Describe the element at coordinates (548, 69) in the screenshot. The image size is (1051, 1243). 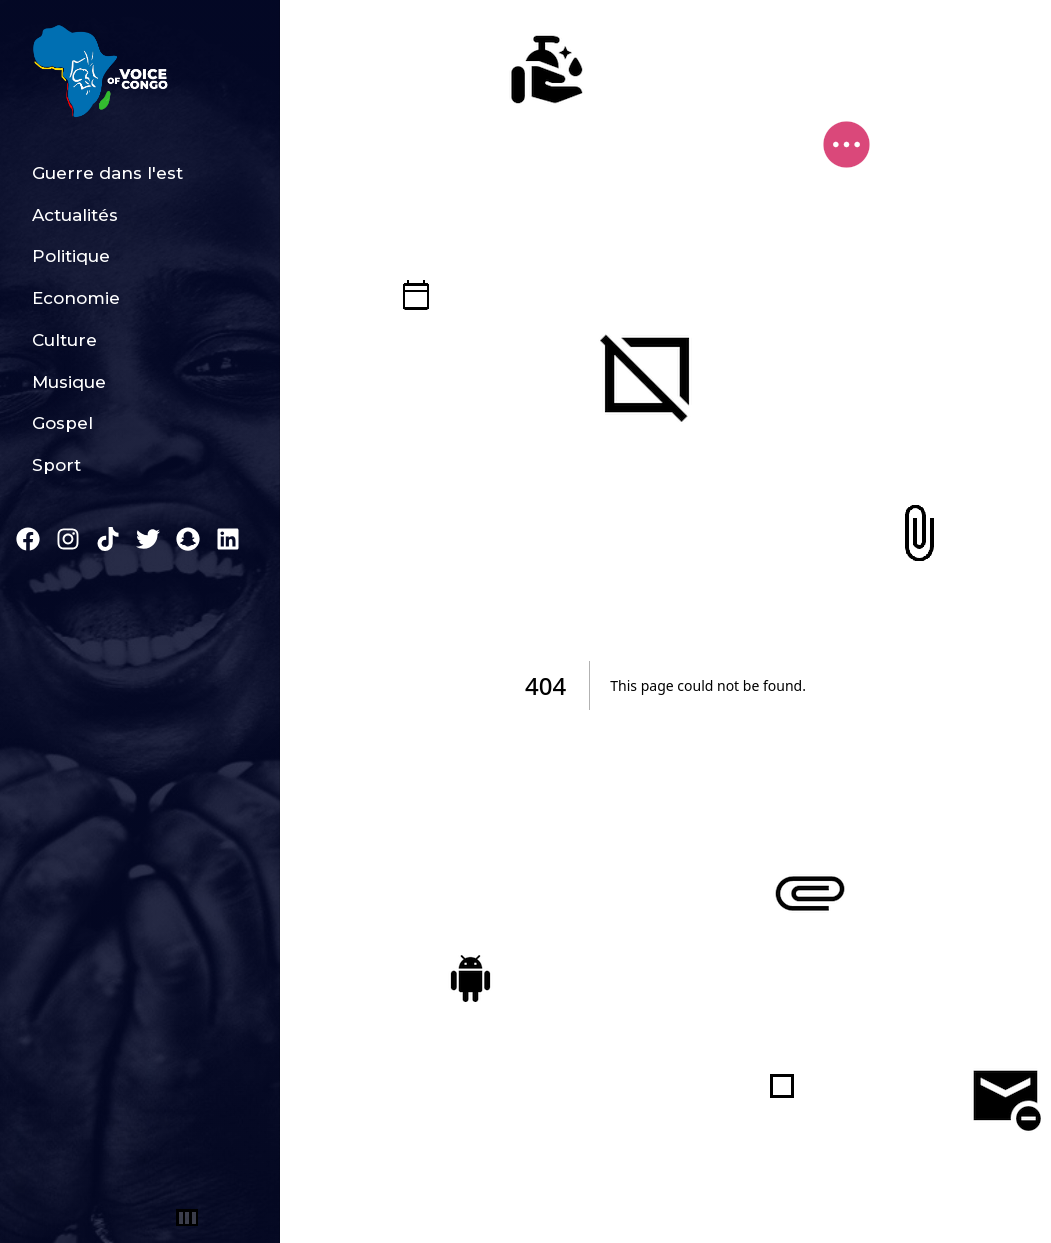
I see `hand washing or hygiene reminder` at that location.